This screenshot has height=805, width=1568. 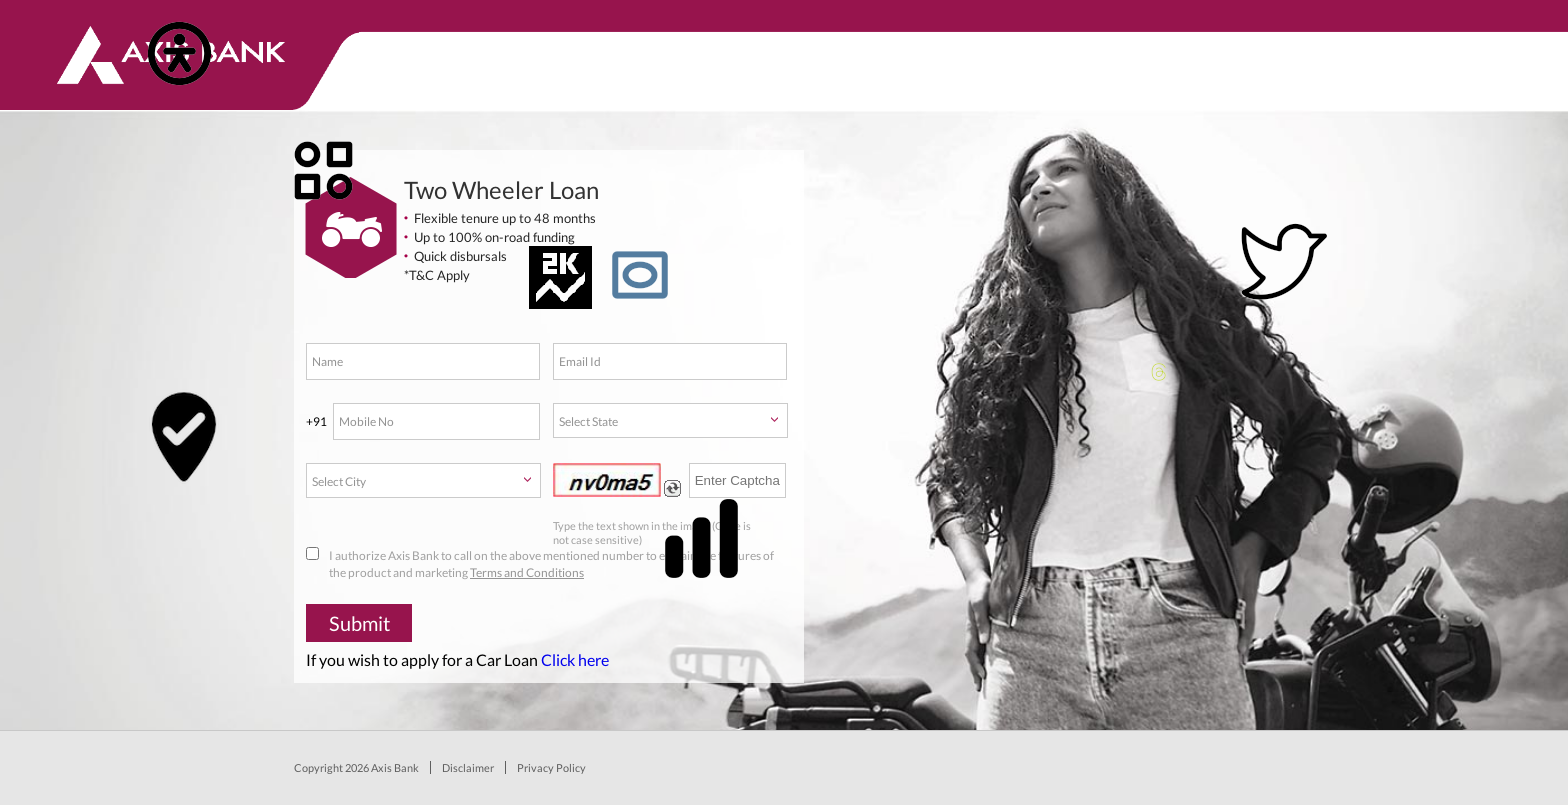 I want to click on apply vignette effect to photo, so click(x=640, y=275).